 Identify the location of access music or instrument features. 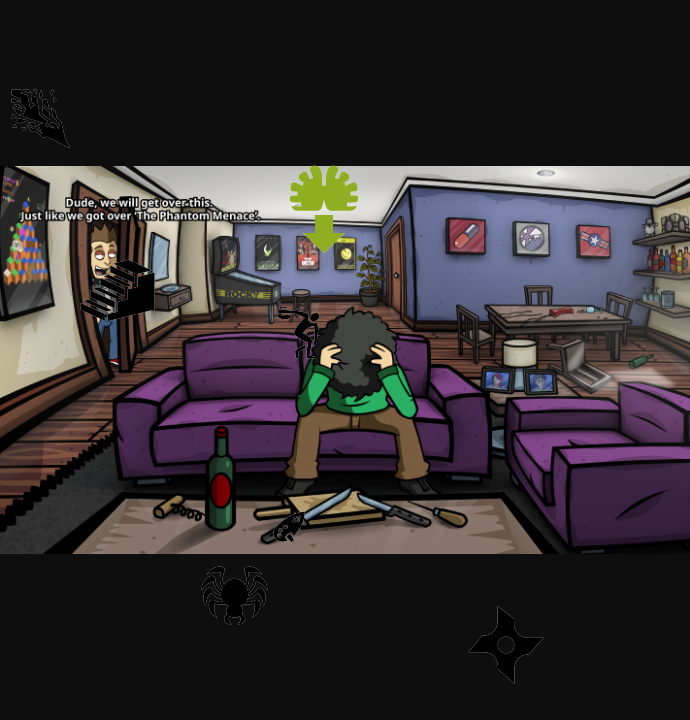
(289, 527).